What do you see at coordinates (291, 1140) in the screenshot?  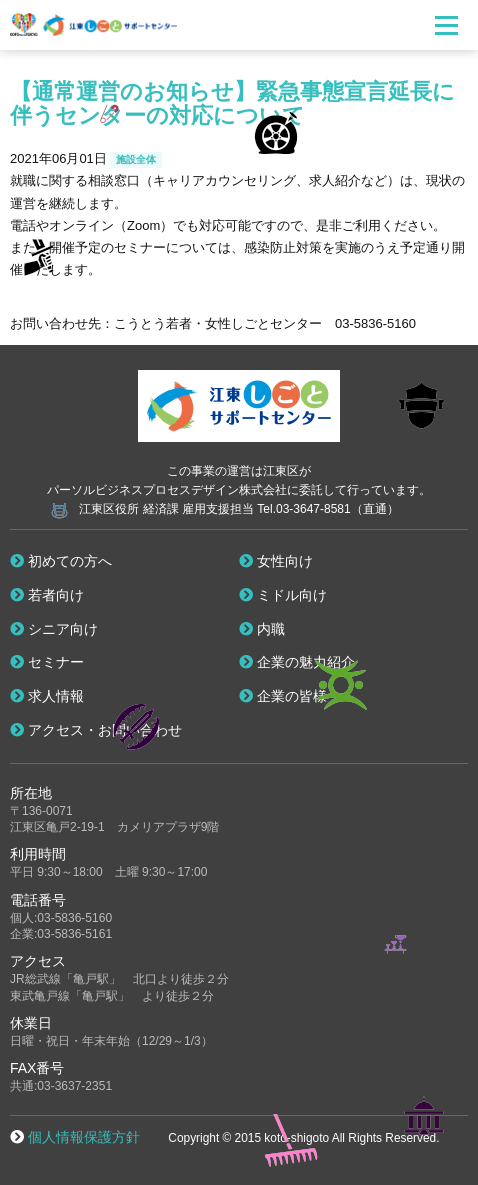 I see `access gardening tools or yard work features` at bounding box center [291, 1140].